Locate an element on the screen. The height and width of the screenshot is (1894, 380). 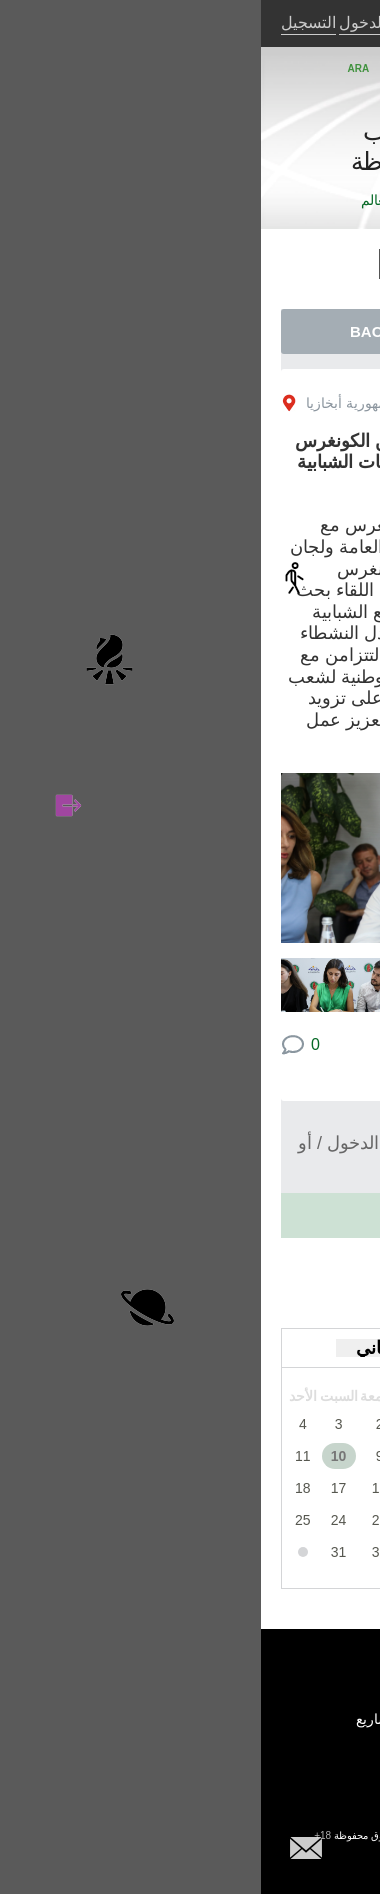
select walking directions is located at coordinates (295, 578).